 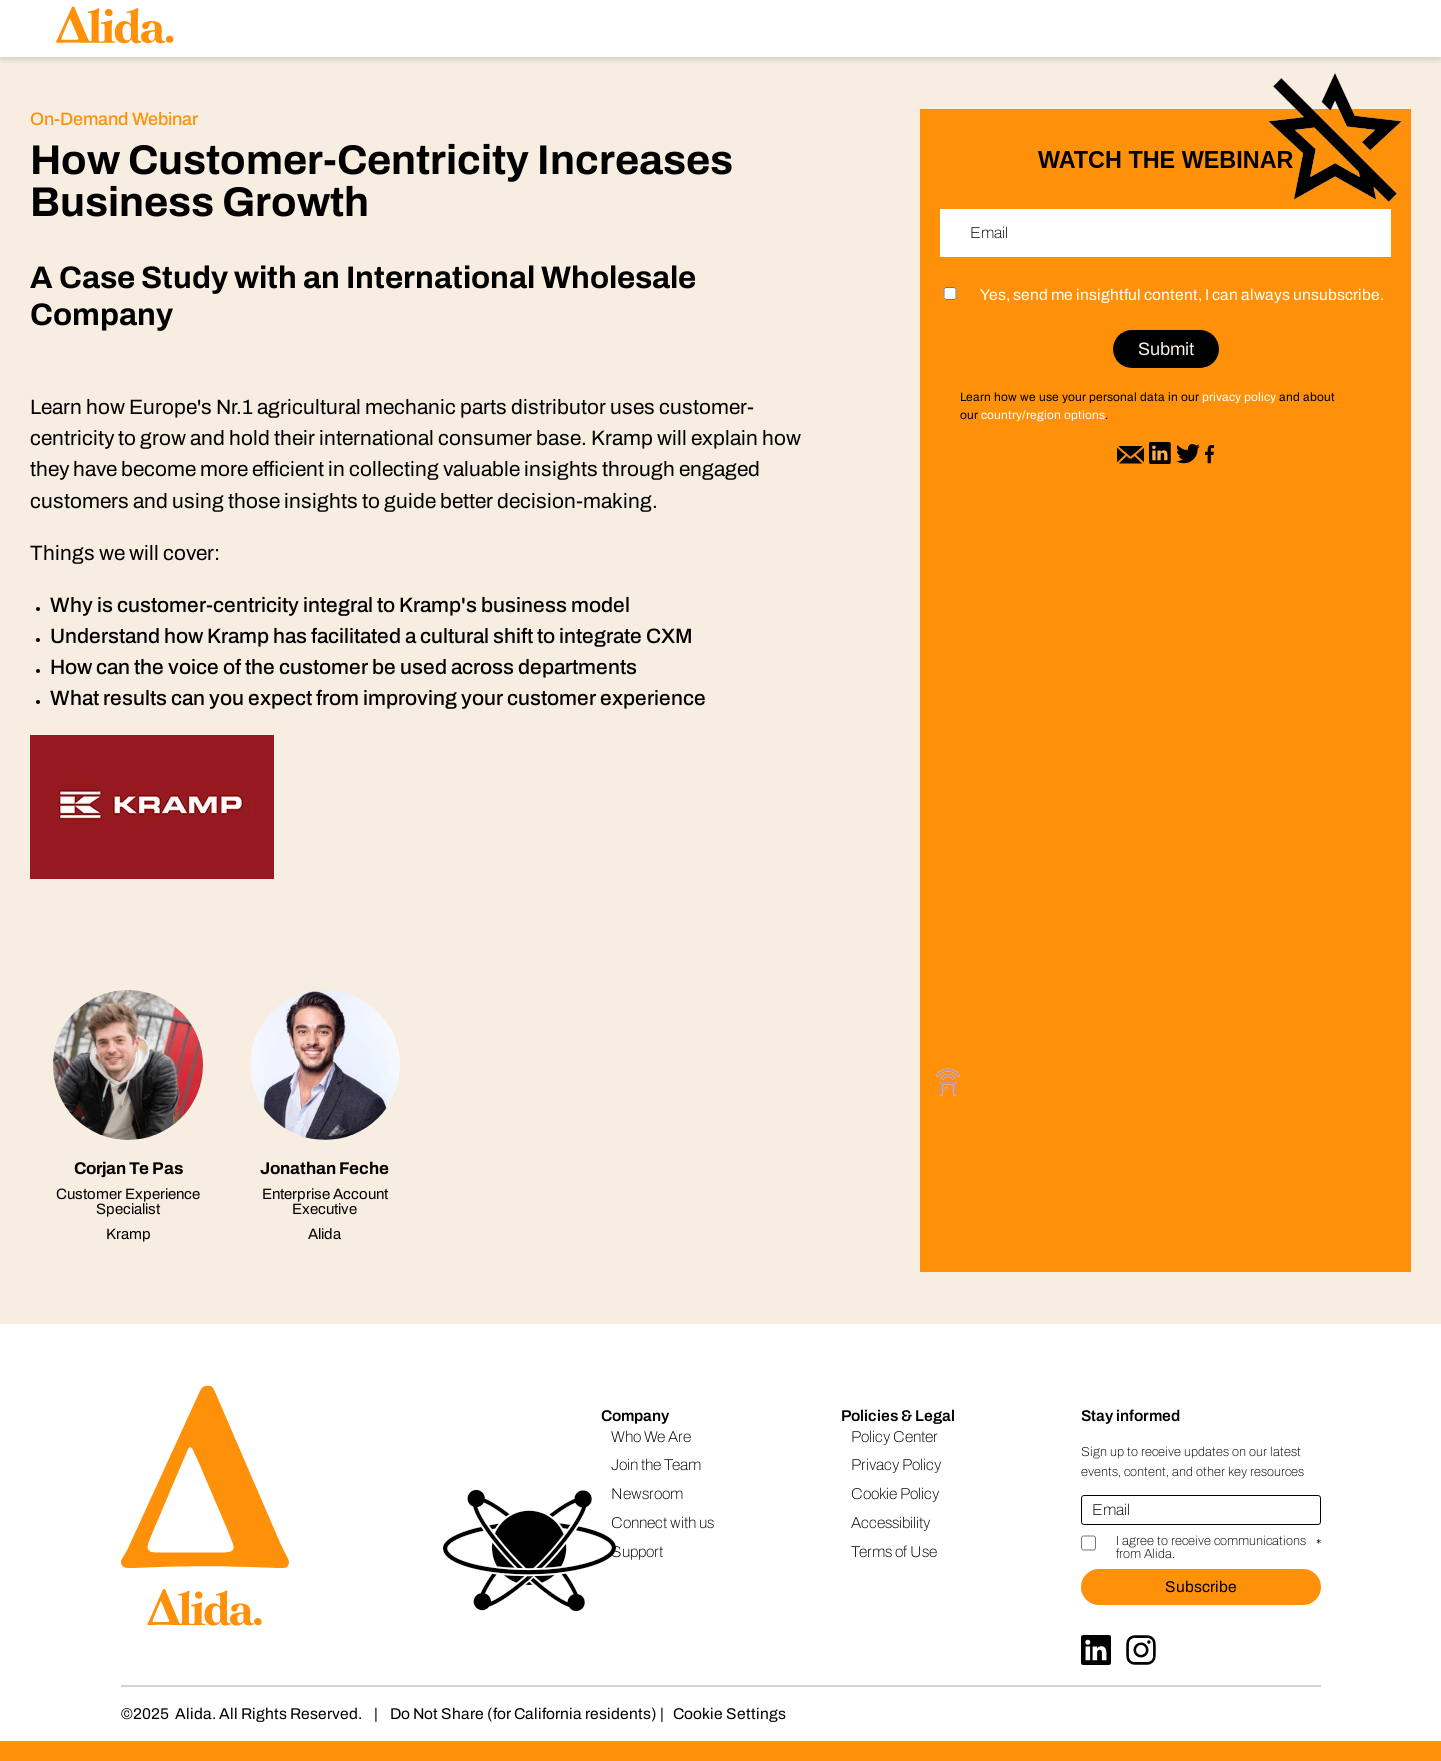 I want to click on control a connected smart device, so click(x=948, y=1082).